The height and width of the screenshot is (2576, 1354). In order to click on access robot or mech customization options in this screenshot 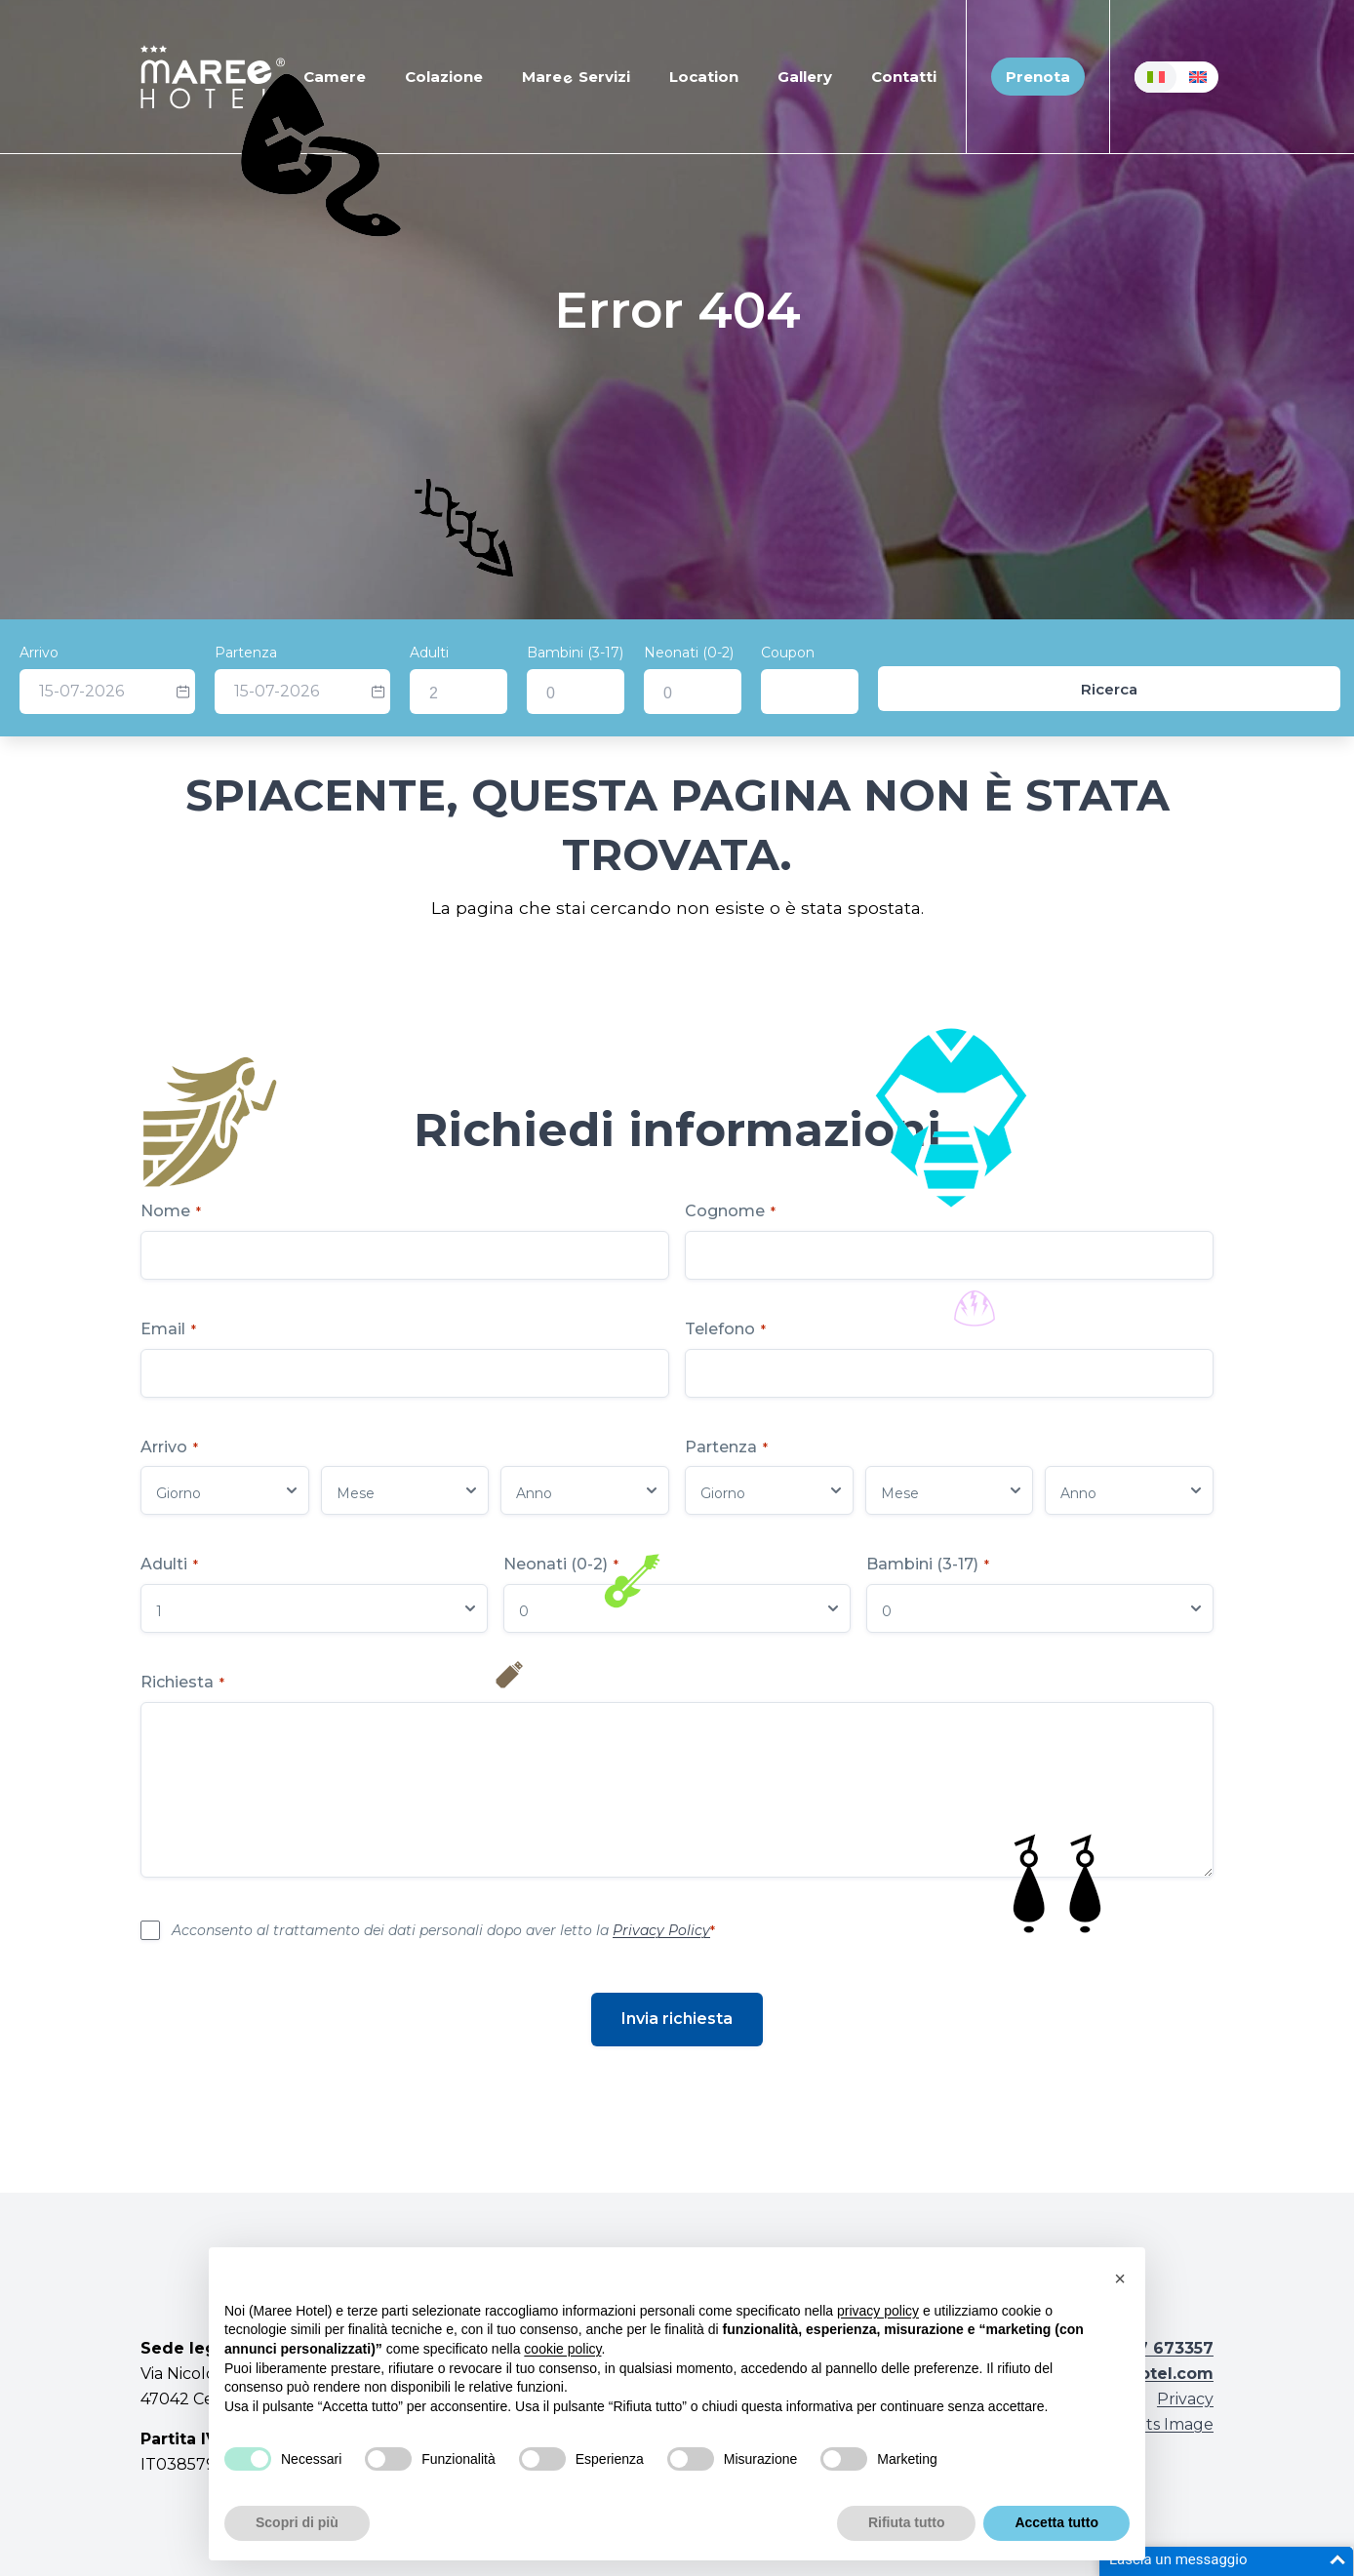, I will do `click(951, 1118)`.